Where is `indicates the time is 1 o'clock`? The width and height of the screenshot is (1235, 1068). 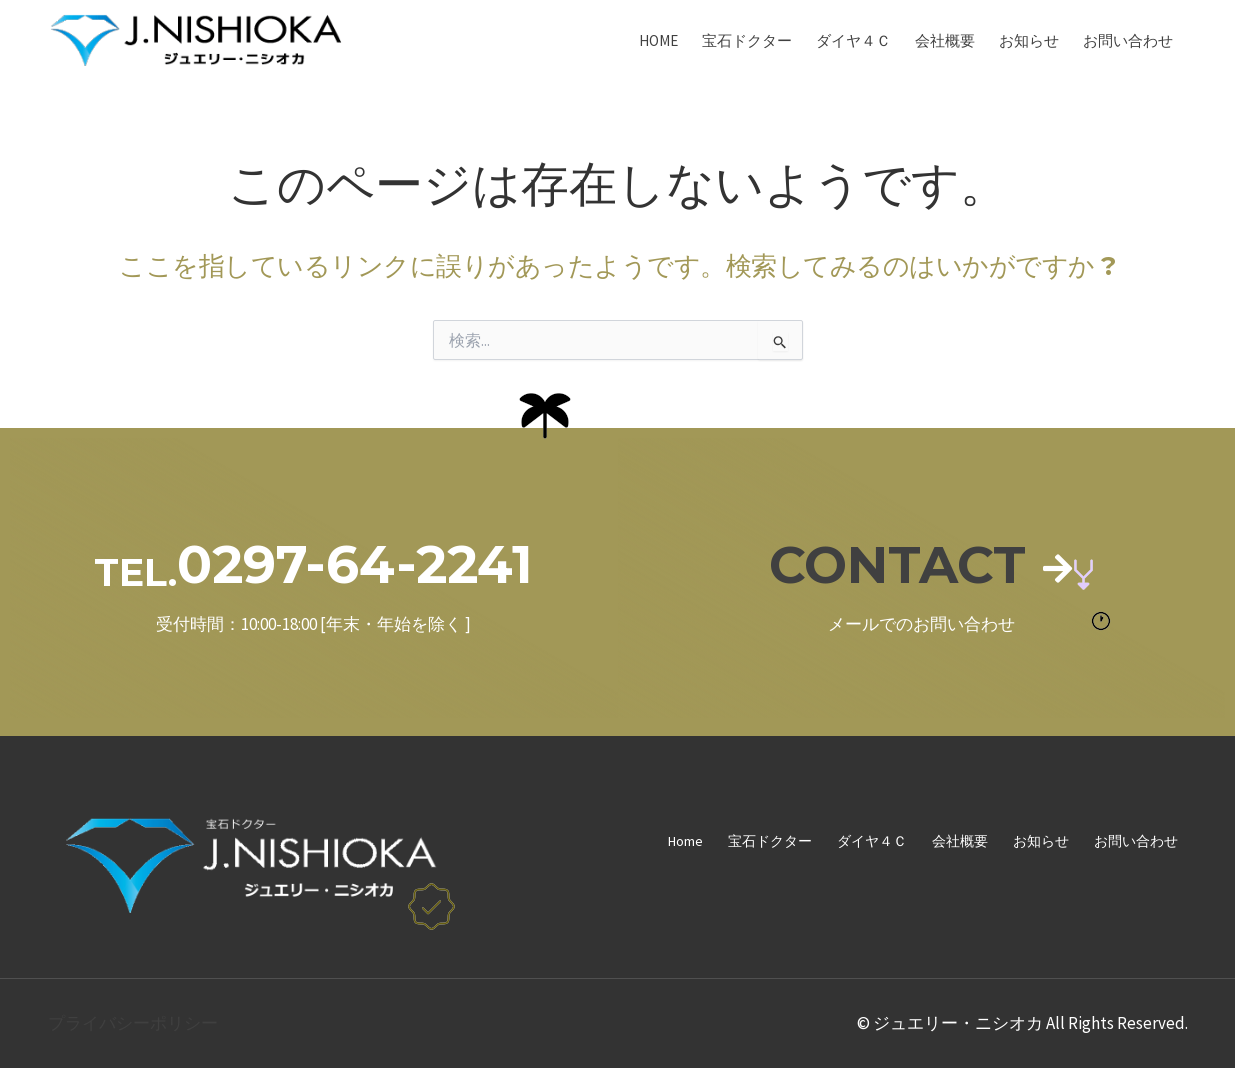
indicates the time is 1 o'clock is located at coordinates (1101, 621).